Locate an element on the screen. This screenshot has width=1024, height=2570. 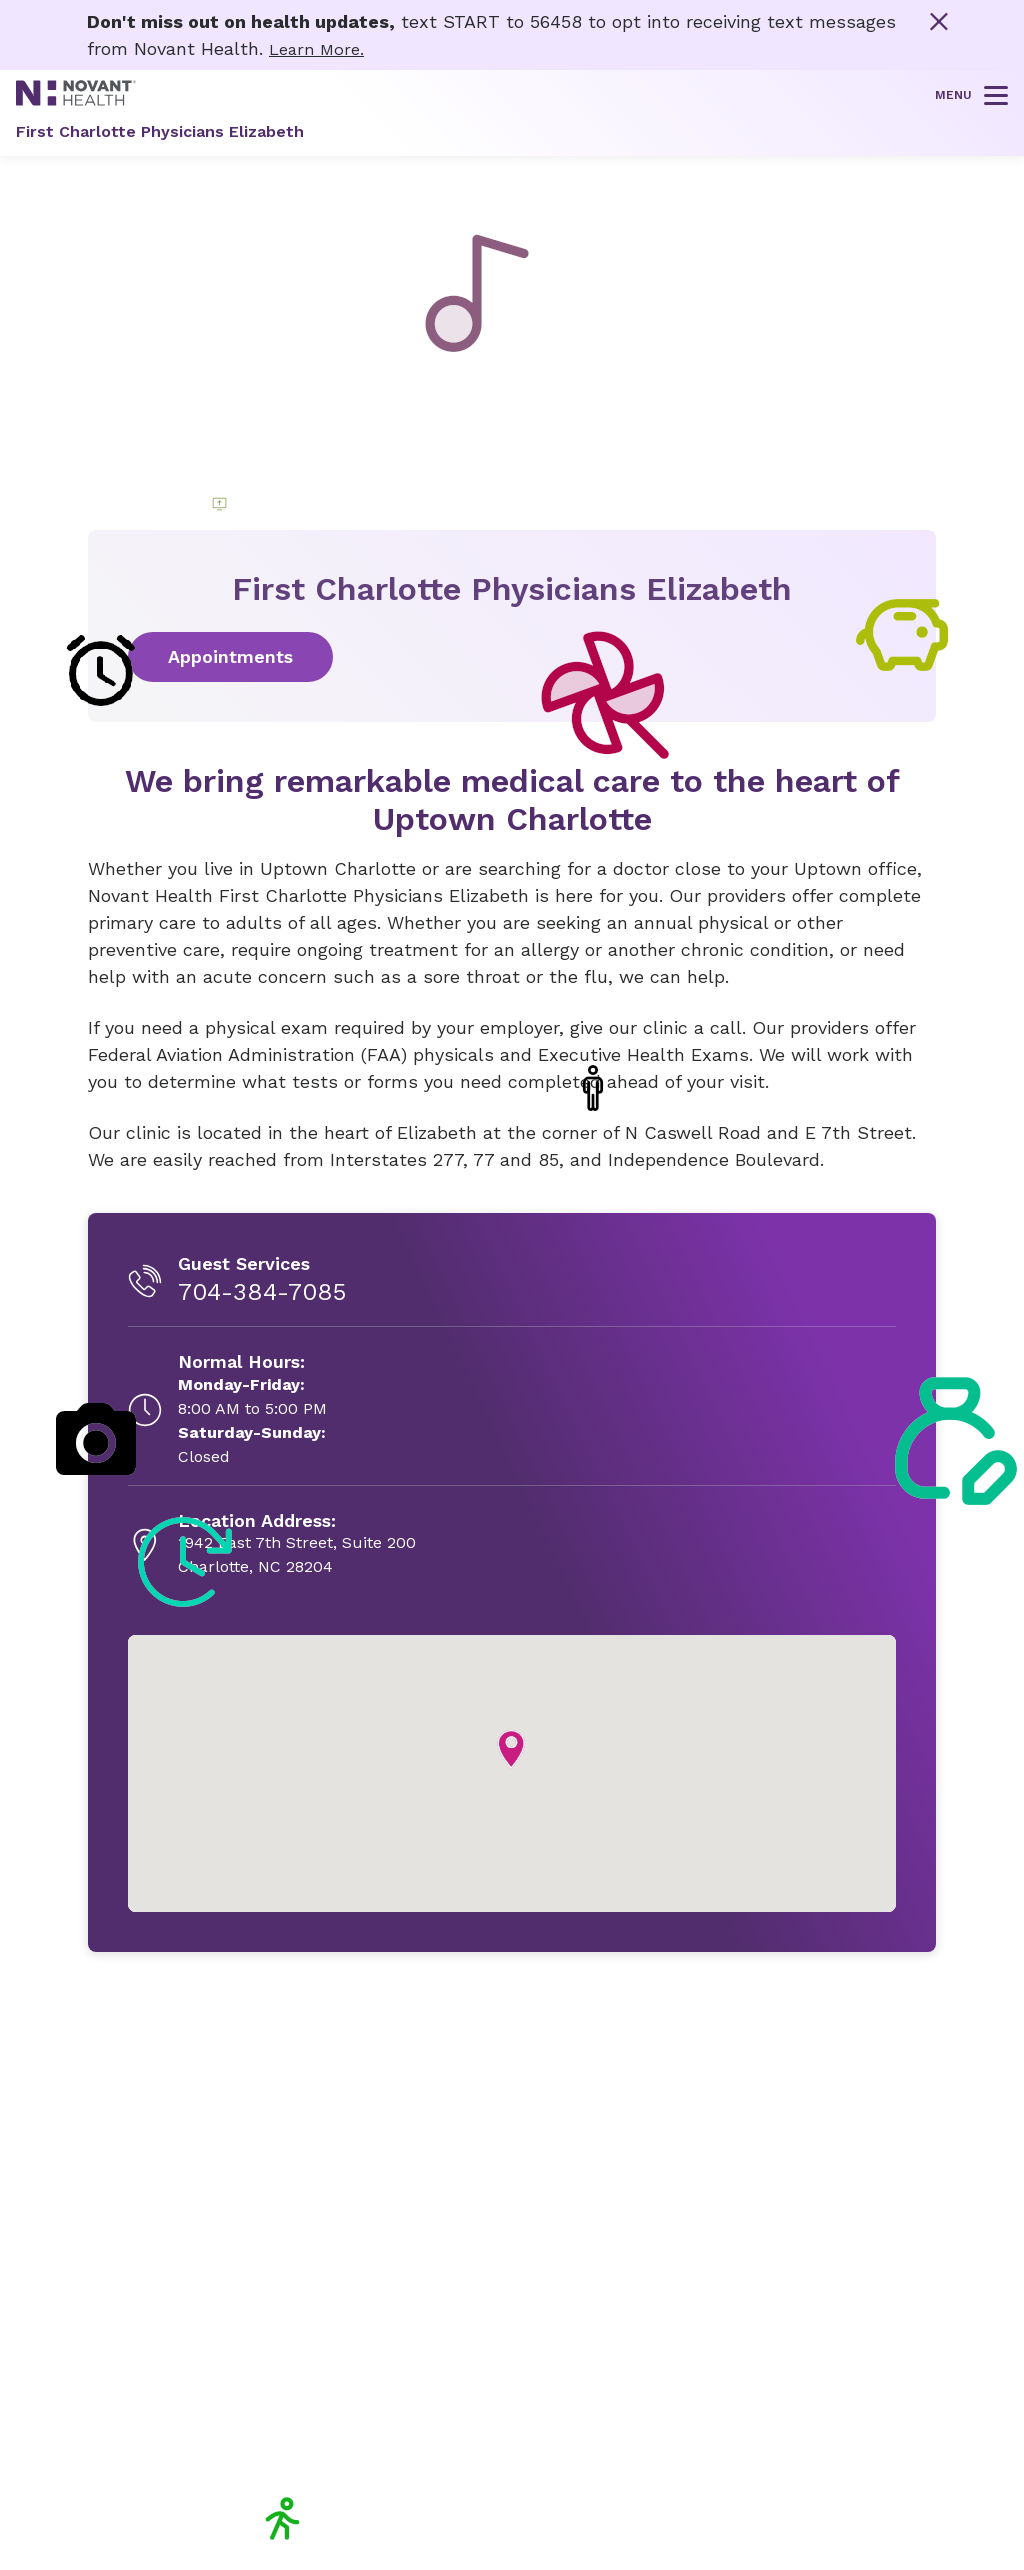
upload file to display or screen is located at coordinates (219, 503).